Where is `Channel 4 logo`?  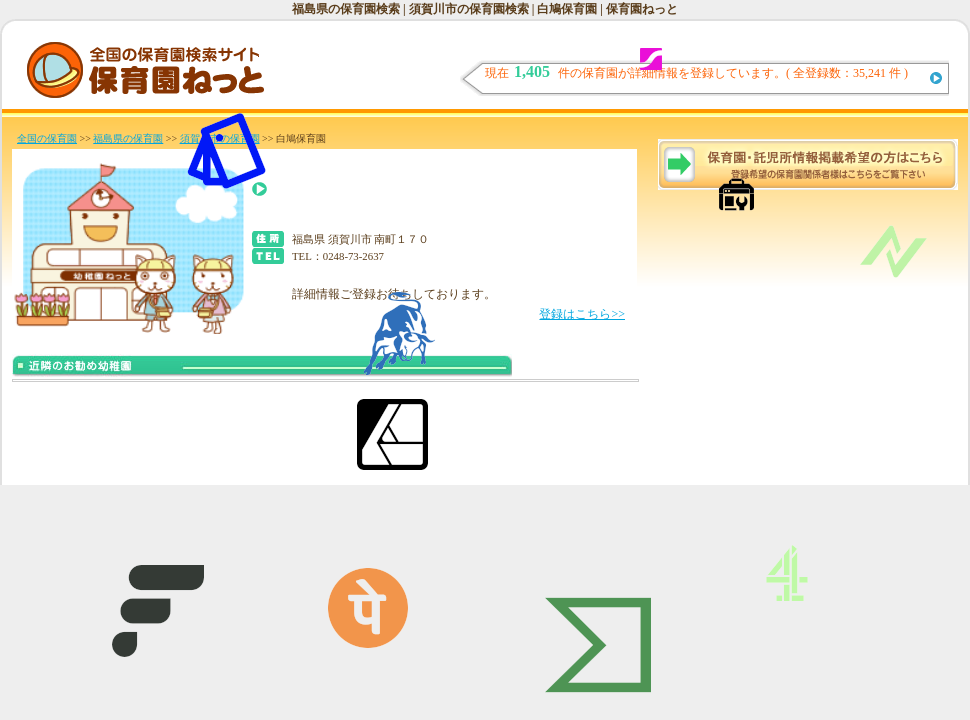 Channel 4 logo is located at coordinates (787, 573).